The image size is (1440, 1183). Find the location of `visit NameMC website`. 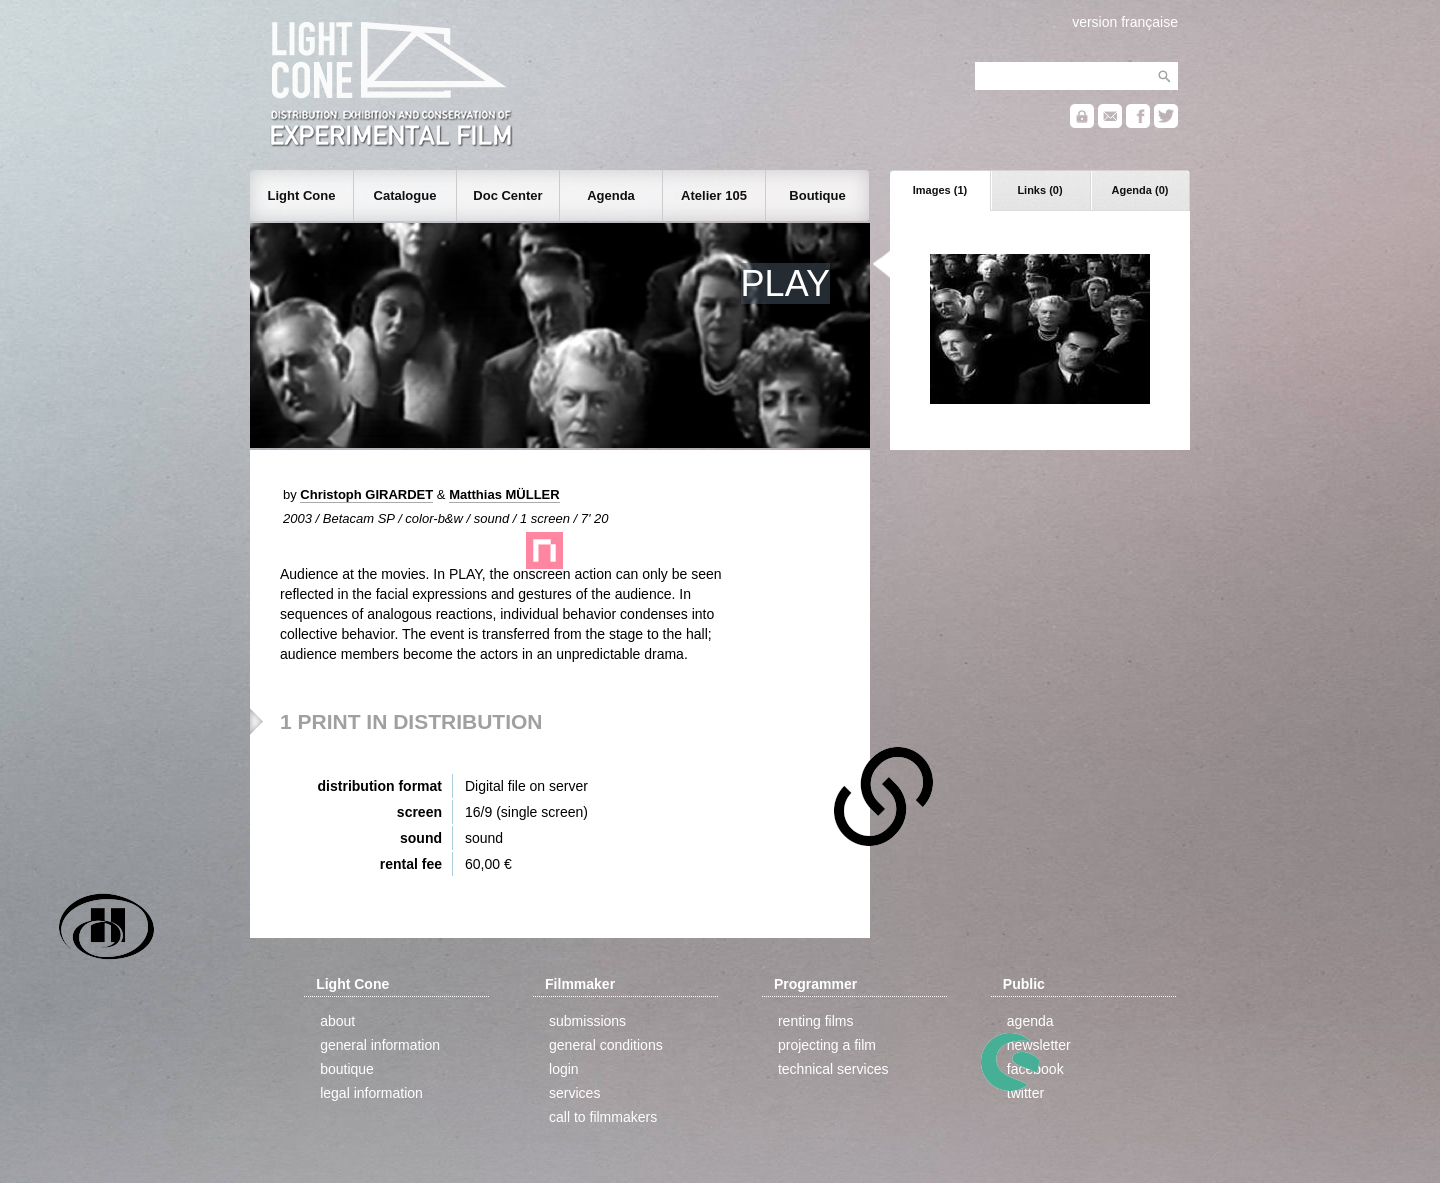

visit NameMC website is located at coordinates (544, 550).